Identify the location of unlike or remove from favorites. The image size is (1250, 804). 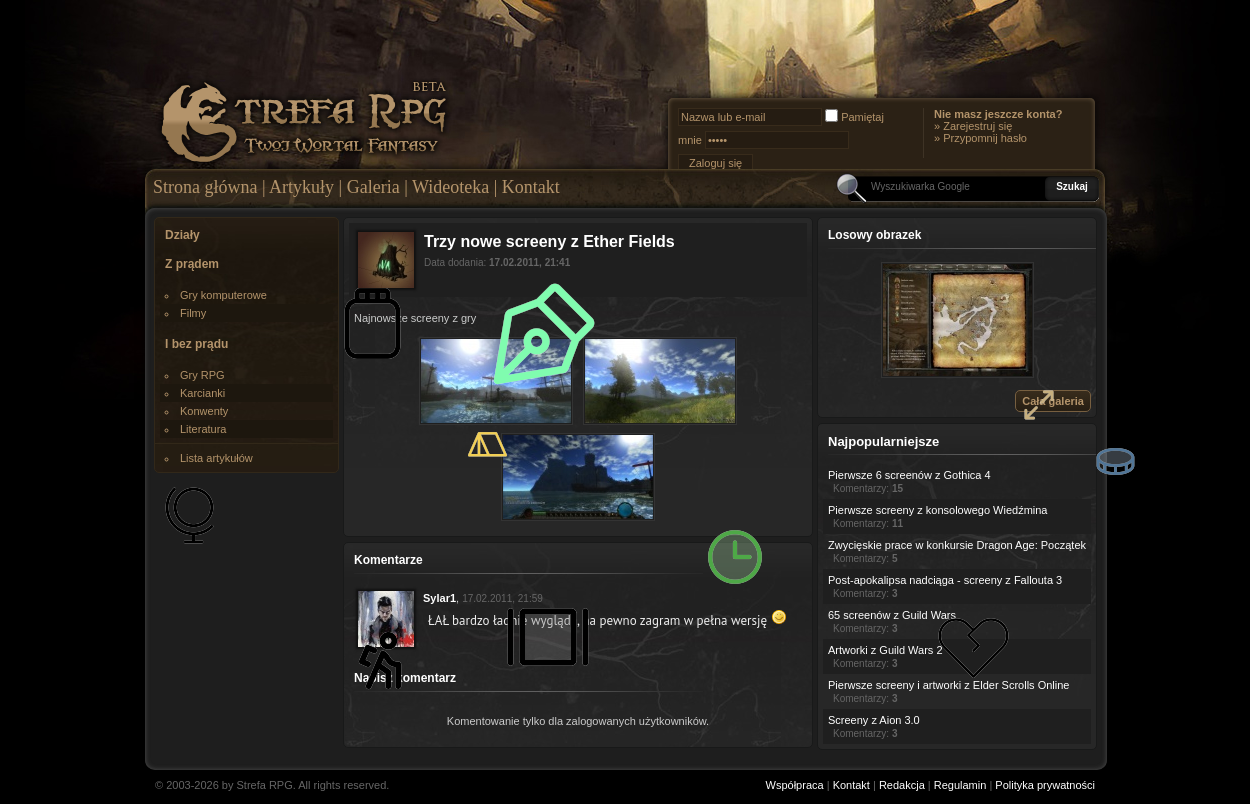
(973, 645).